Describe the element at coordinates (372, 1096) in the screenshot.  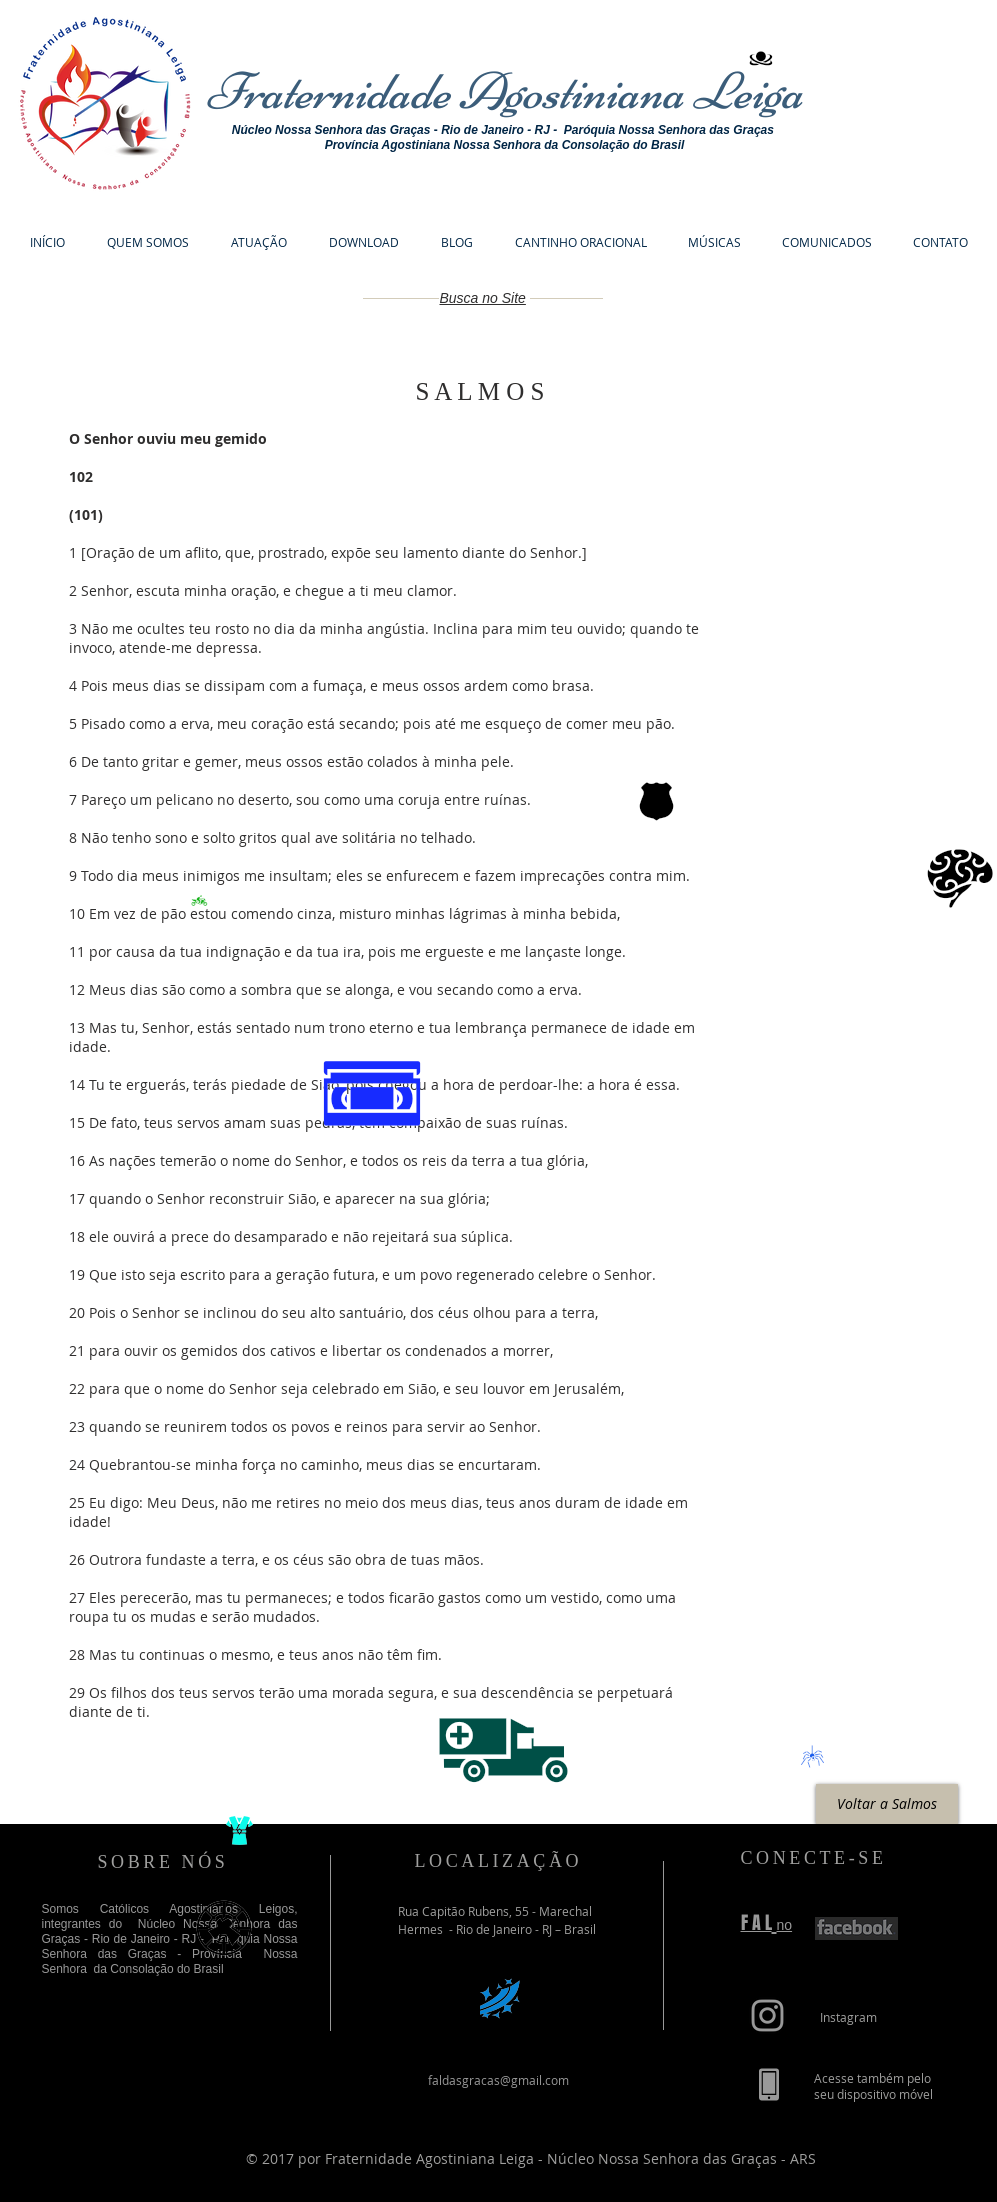
I see `access retro or archived video content` at that location.